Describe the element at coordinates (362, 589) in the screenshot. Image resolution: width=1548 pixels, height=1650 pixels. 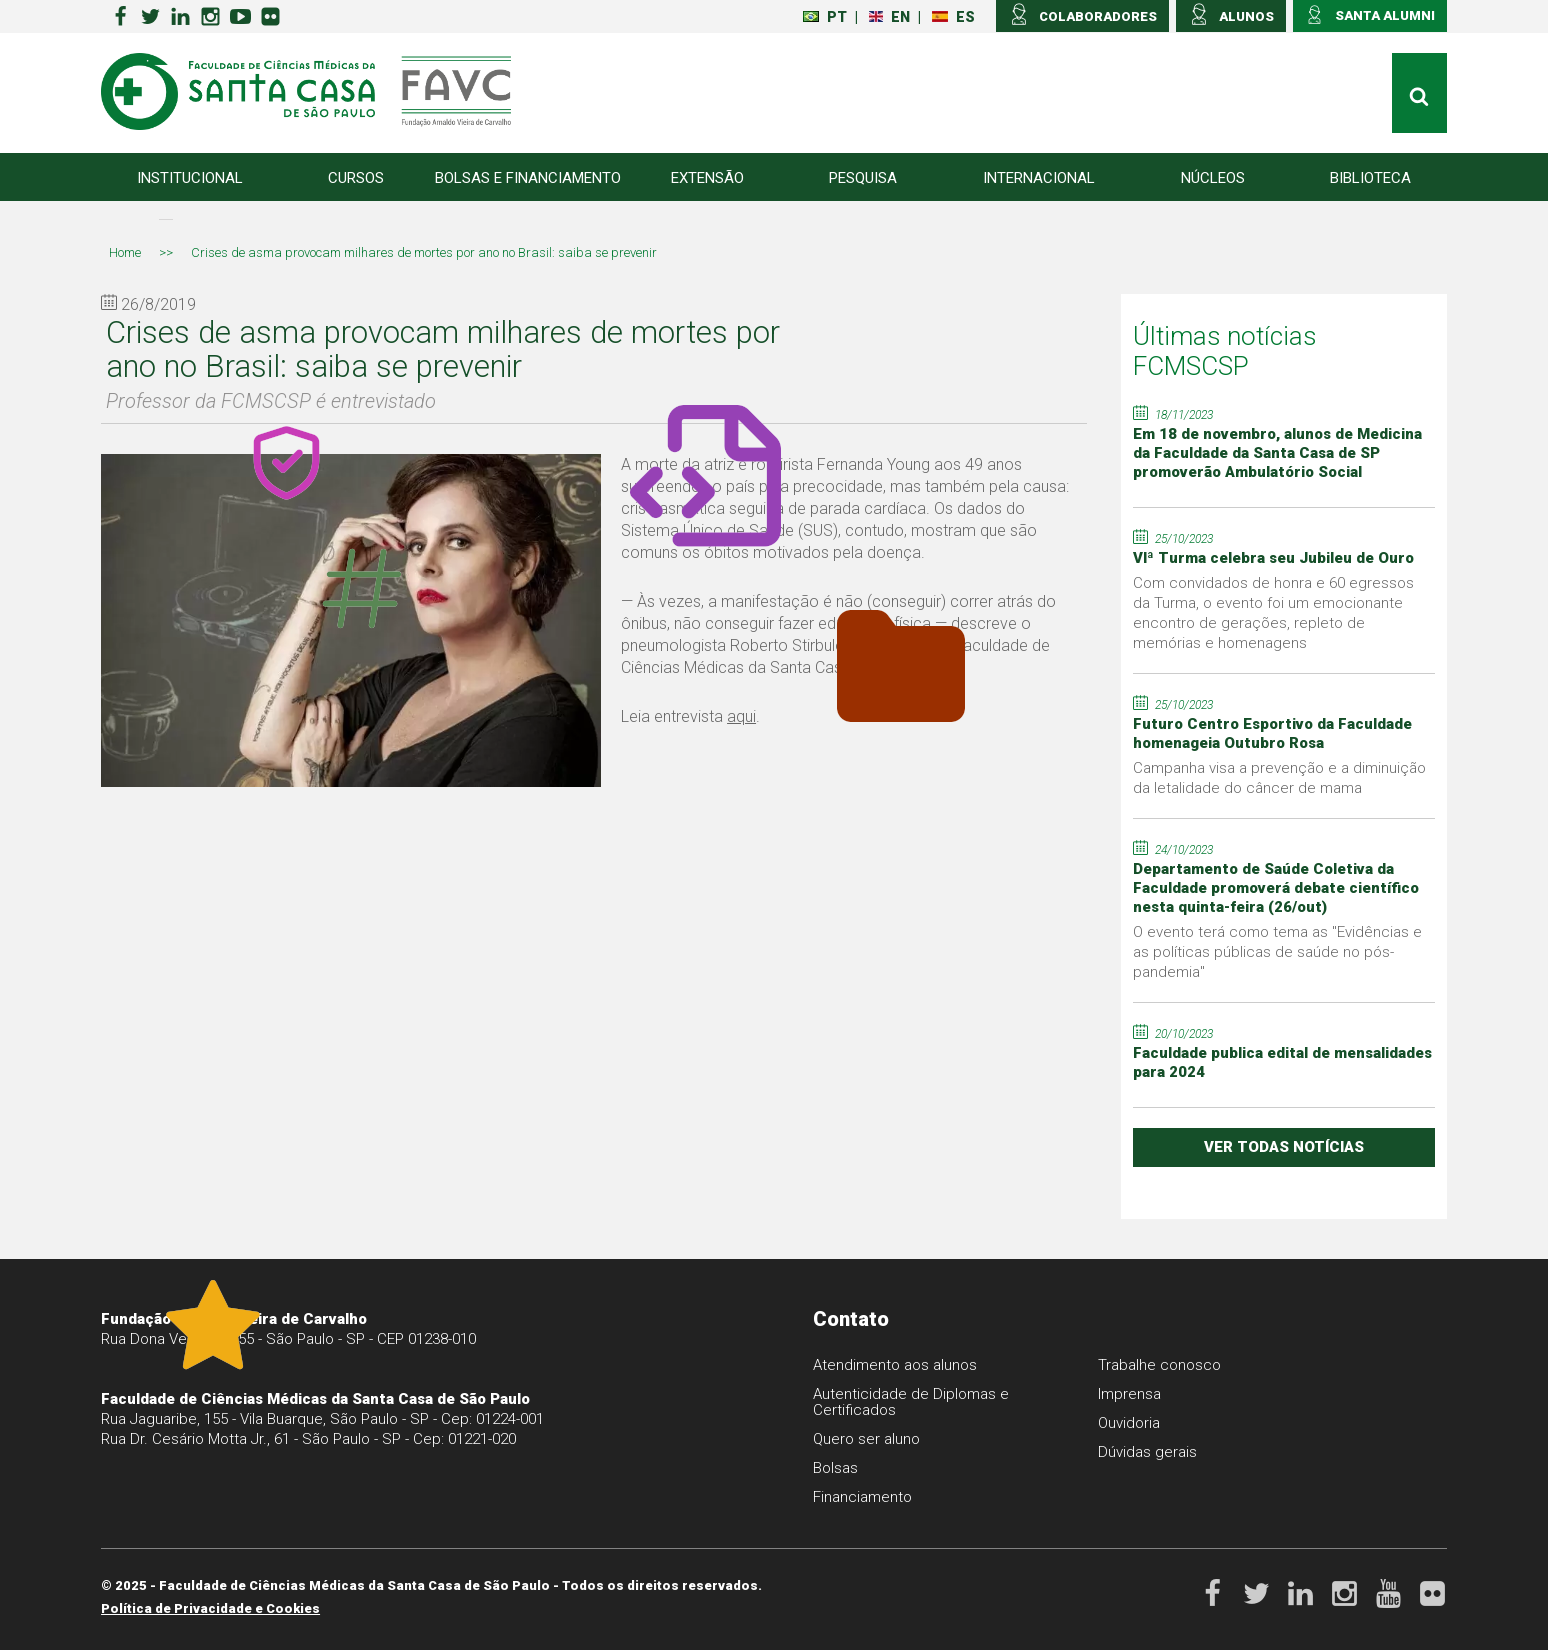
I see `view or browse hashtags` at that location.